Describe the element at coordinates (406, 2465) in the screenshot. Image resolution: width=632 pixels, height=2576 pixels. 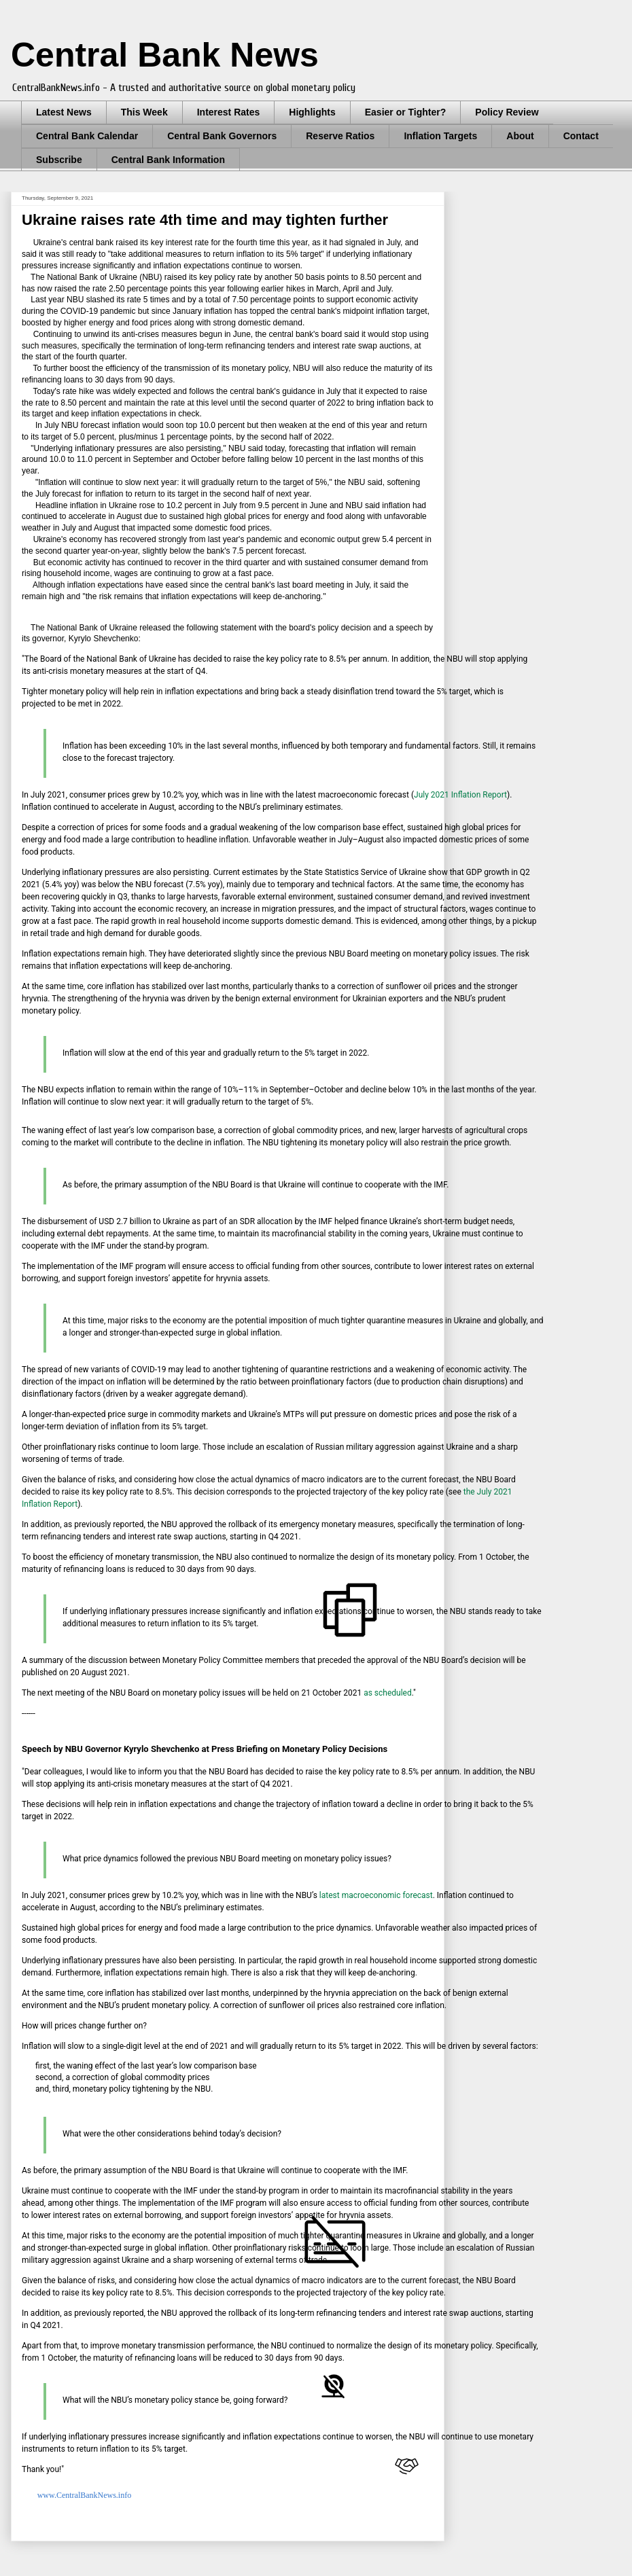
I see `initiate a partnership or collaboration` at that location.